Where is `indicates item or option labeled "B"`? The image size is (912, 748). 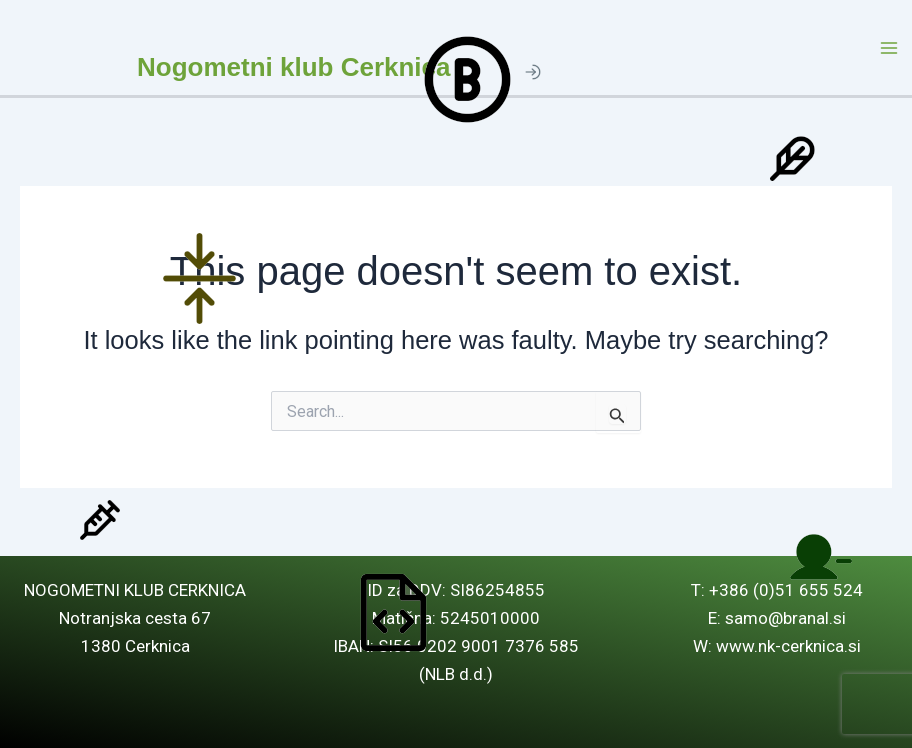 indicates item or option labeled "B" is located at coordinates (467, 79).